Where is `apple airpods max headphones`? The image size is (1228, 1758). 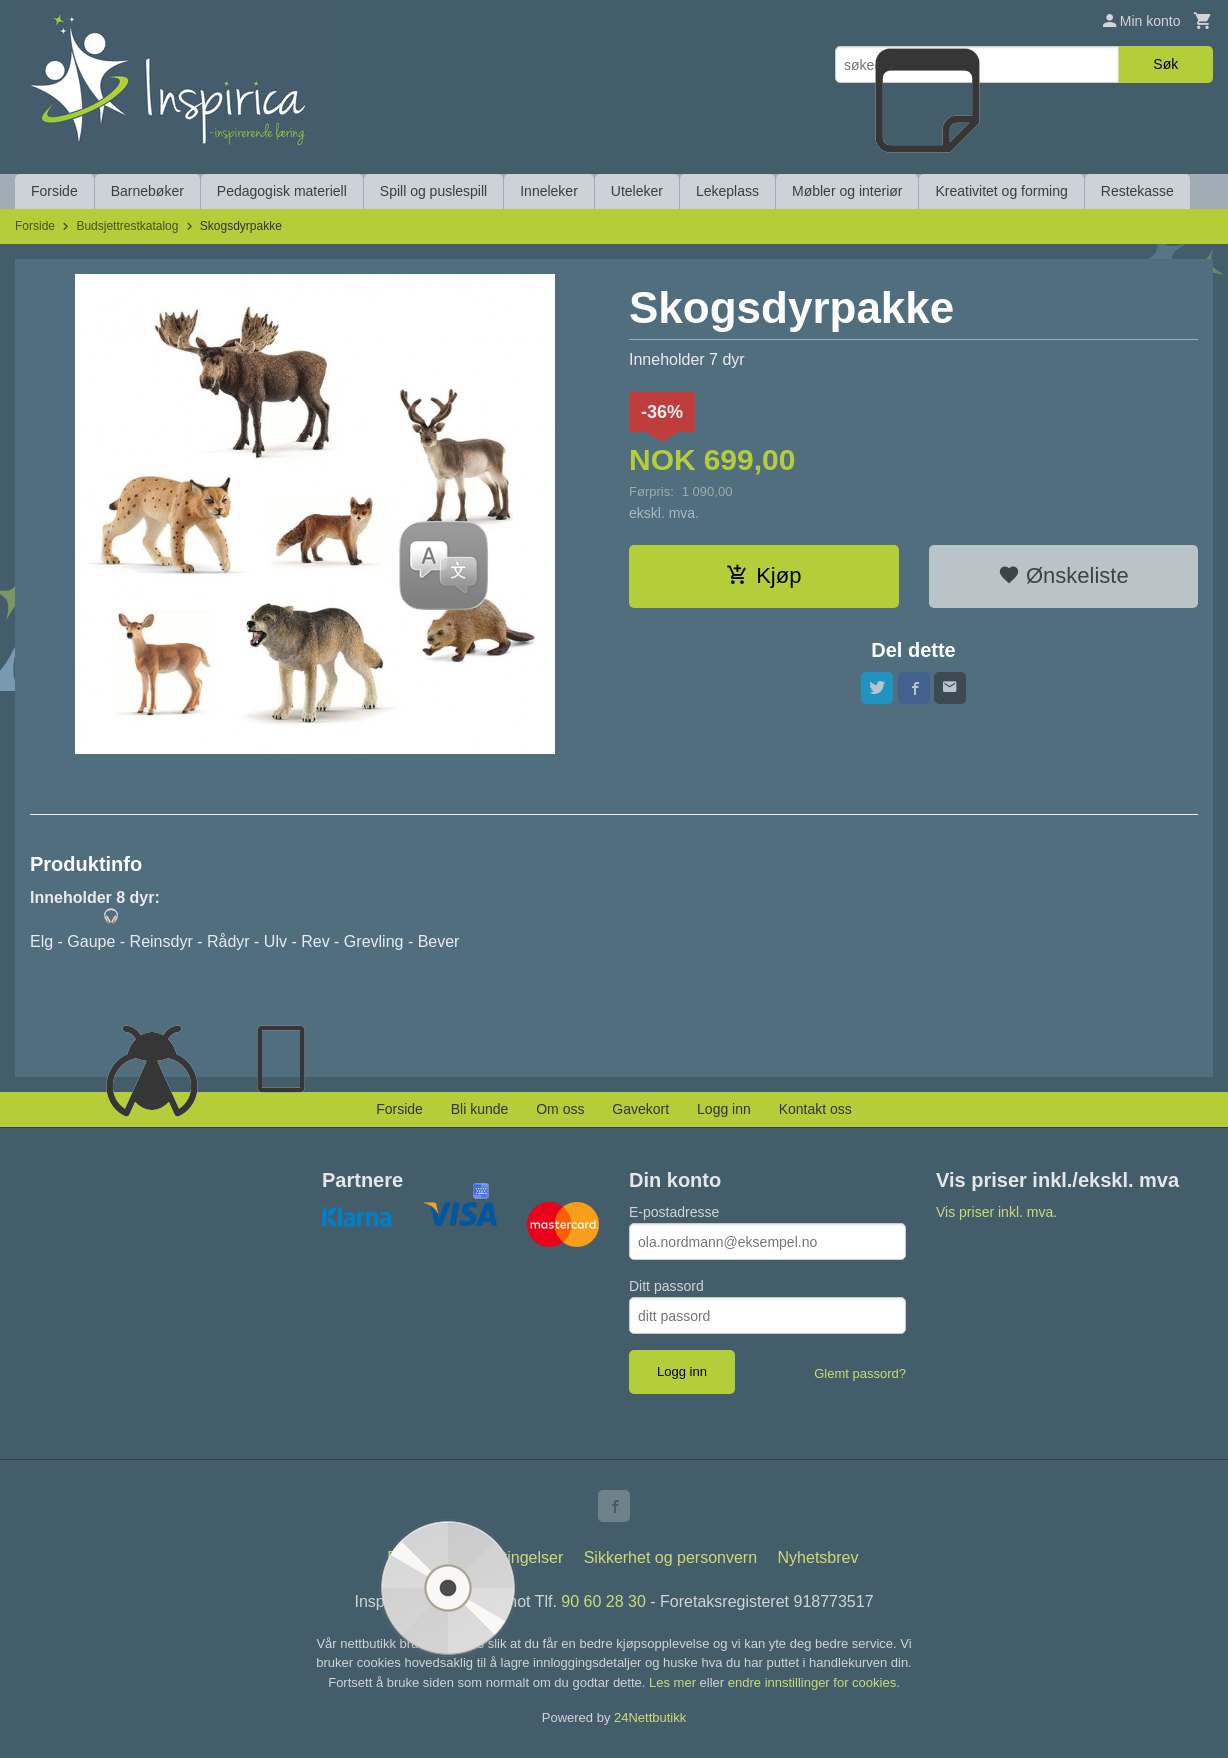 apple airpods max headphones is located at coordinates (111, 916).